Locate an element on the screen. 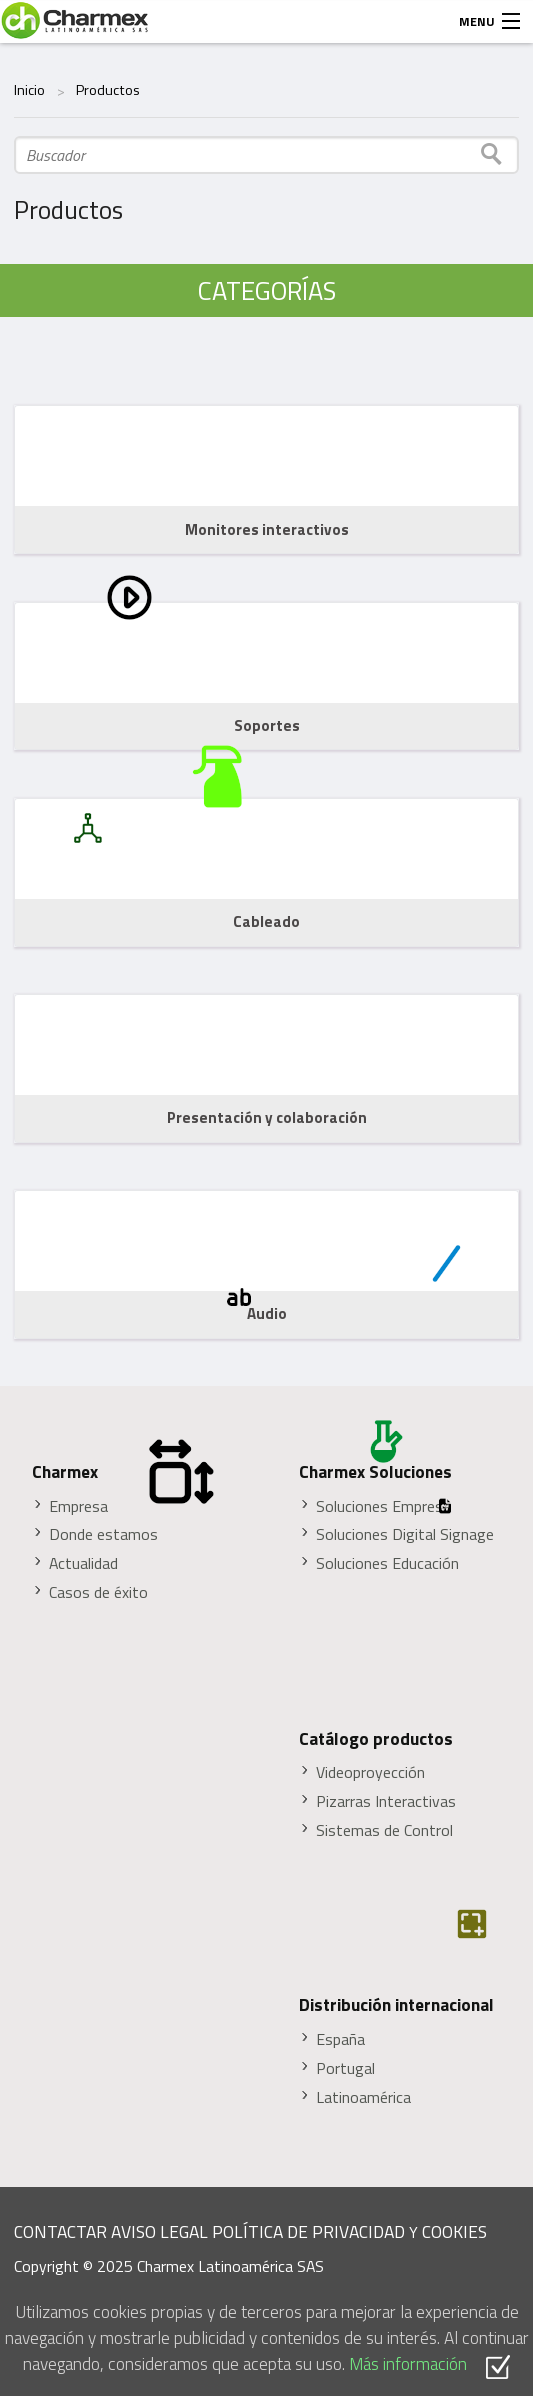  add to current selection is located at coordinates (472, 1924).